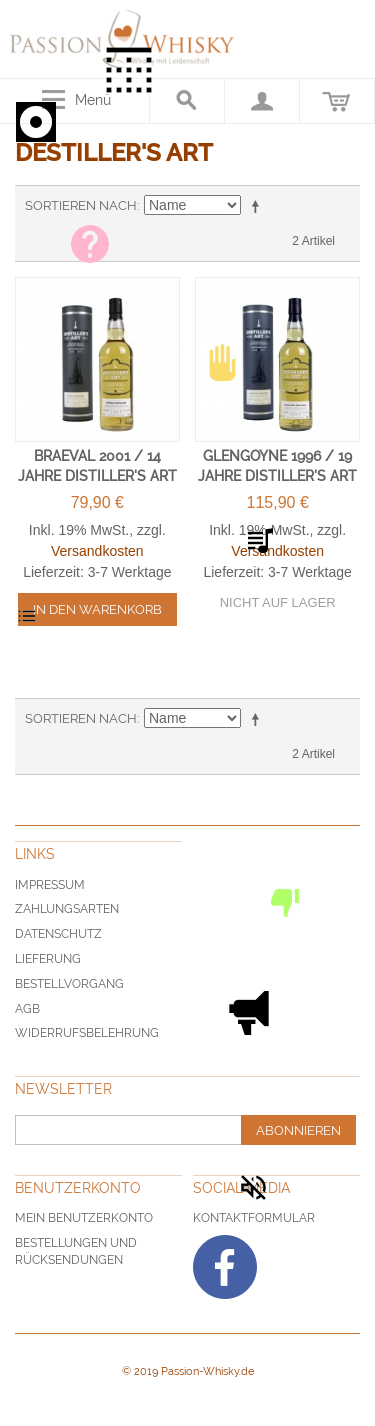 The height and width of the screenshot is (1426, 375). Describe the element at coordinates (36, 122) in the screenshot. I see `view music album or collection` at that location.